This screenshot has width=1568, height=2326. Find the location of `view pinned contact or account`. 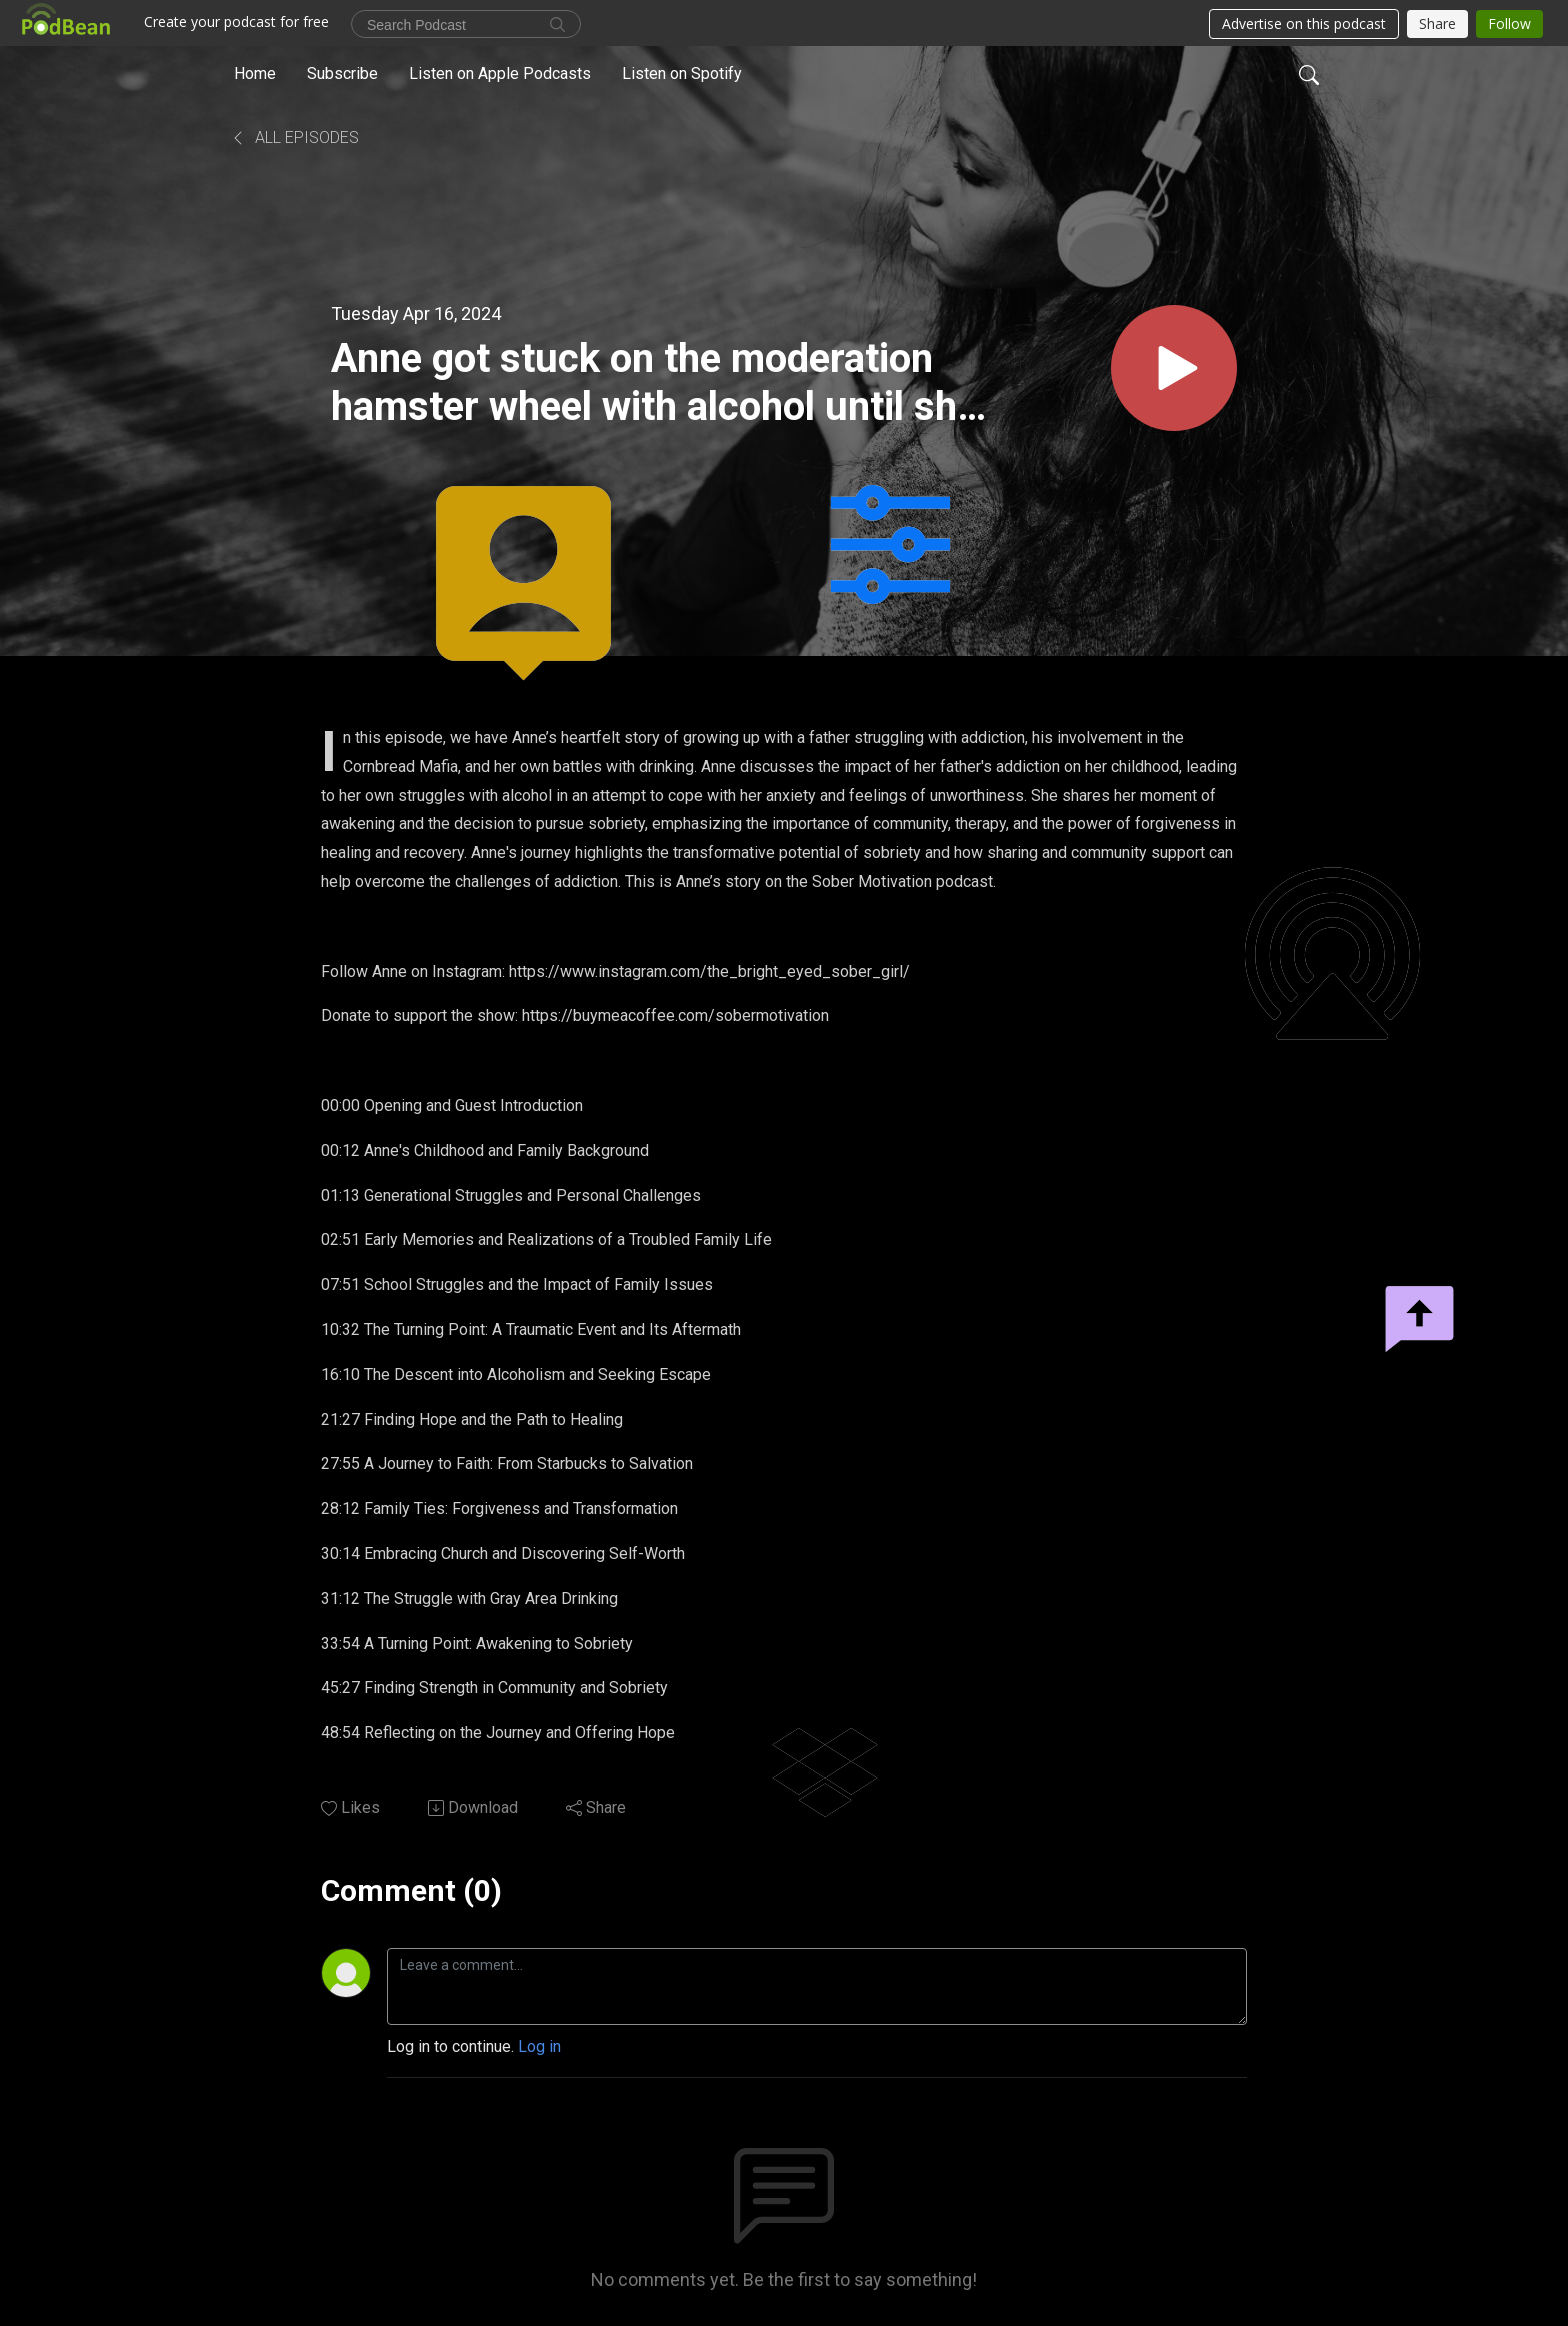

view pinned contact or account is located at coordinates (523, 573).